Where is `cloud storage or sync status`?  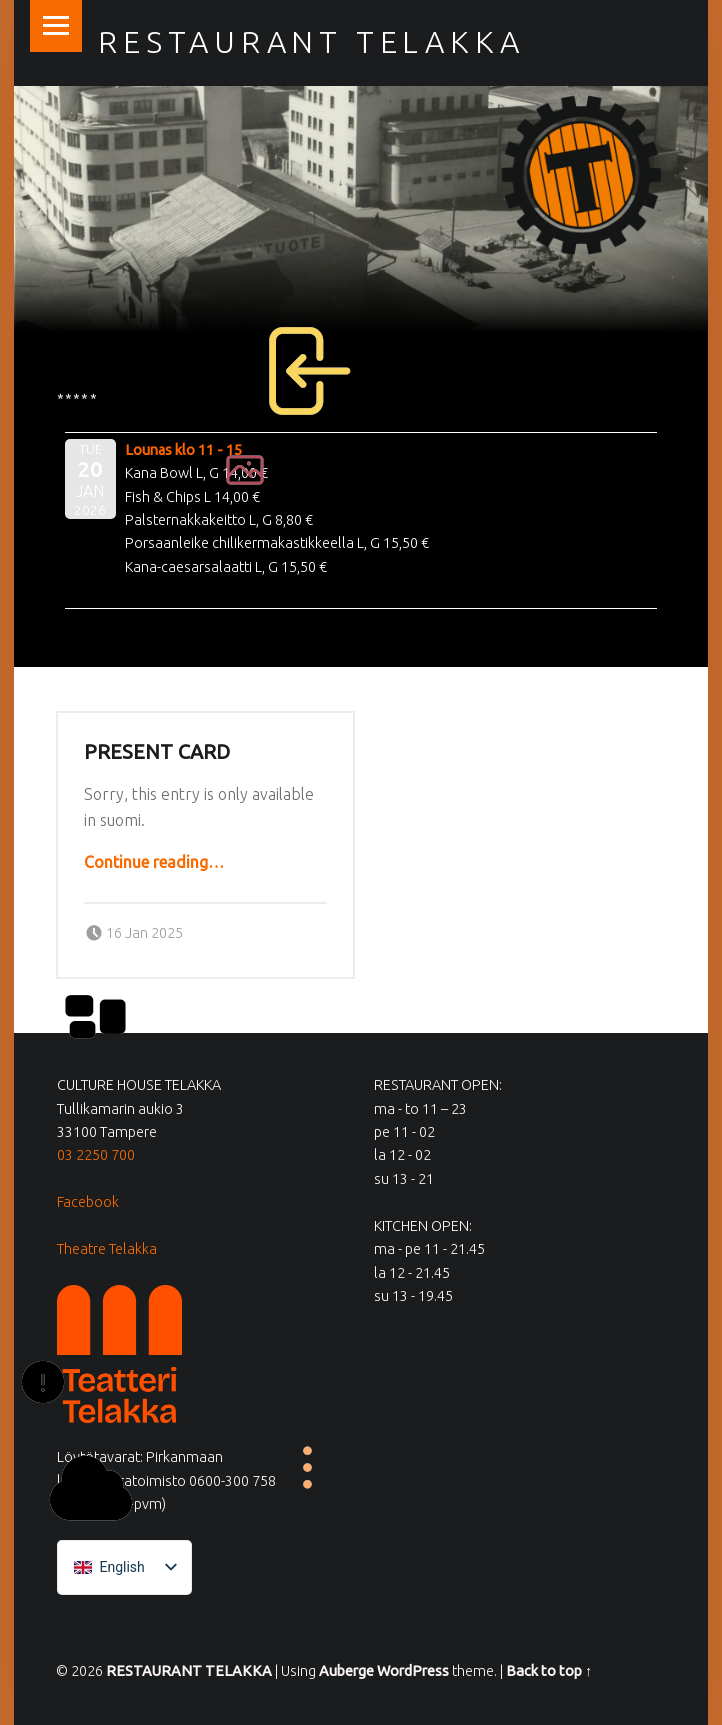
cloud storage or sync status is located at coordinates (91, 1488).